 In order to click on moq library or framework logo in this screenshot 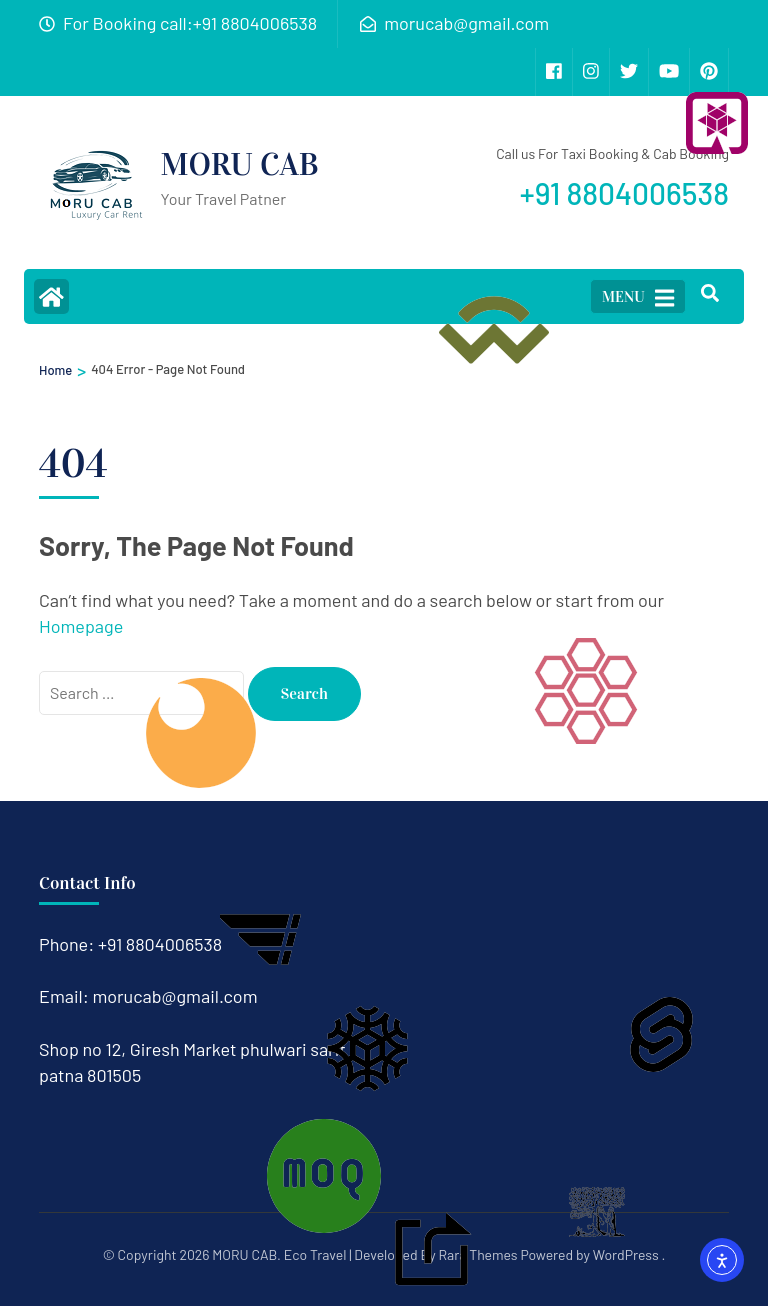, I will do `click(324, 1176)`.